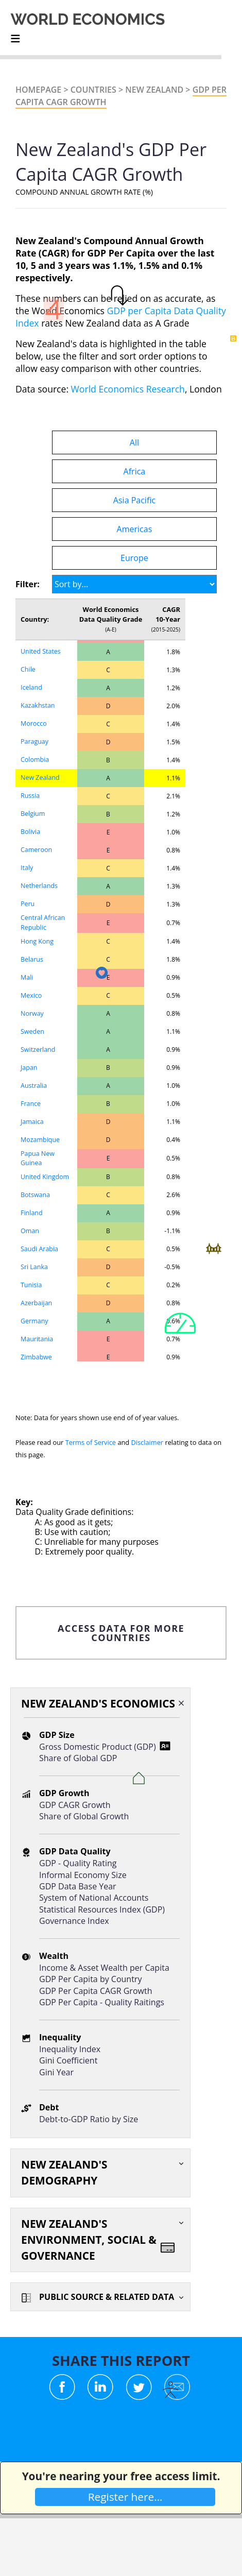 This screenshot has width=242, height=2576. Describe the element at coordinates (165, 1746) in the screenshot. I see `view profile or account details` at that location.